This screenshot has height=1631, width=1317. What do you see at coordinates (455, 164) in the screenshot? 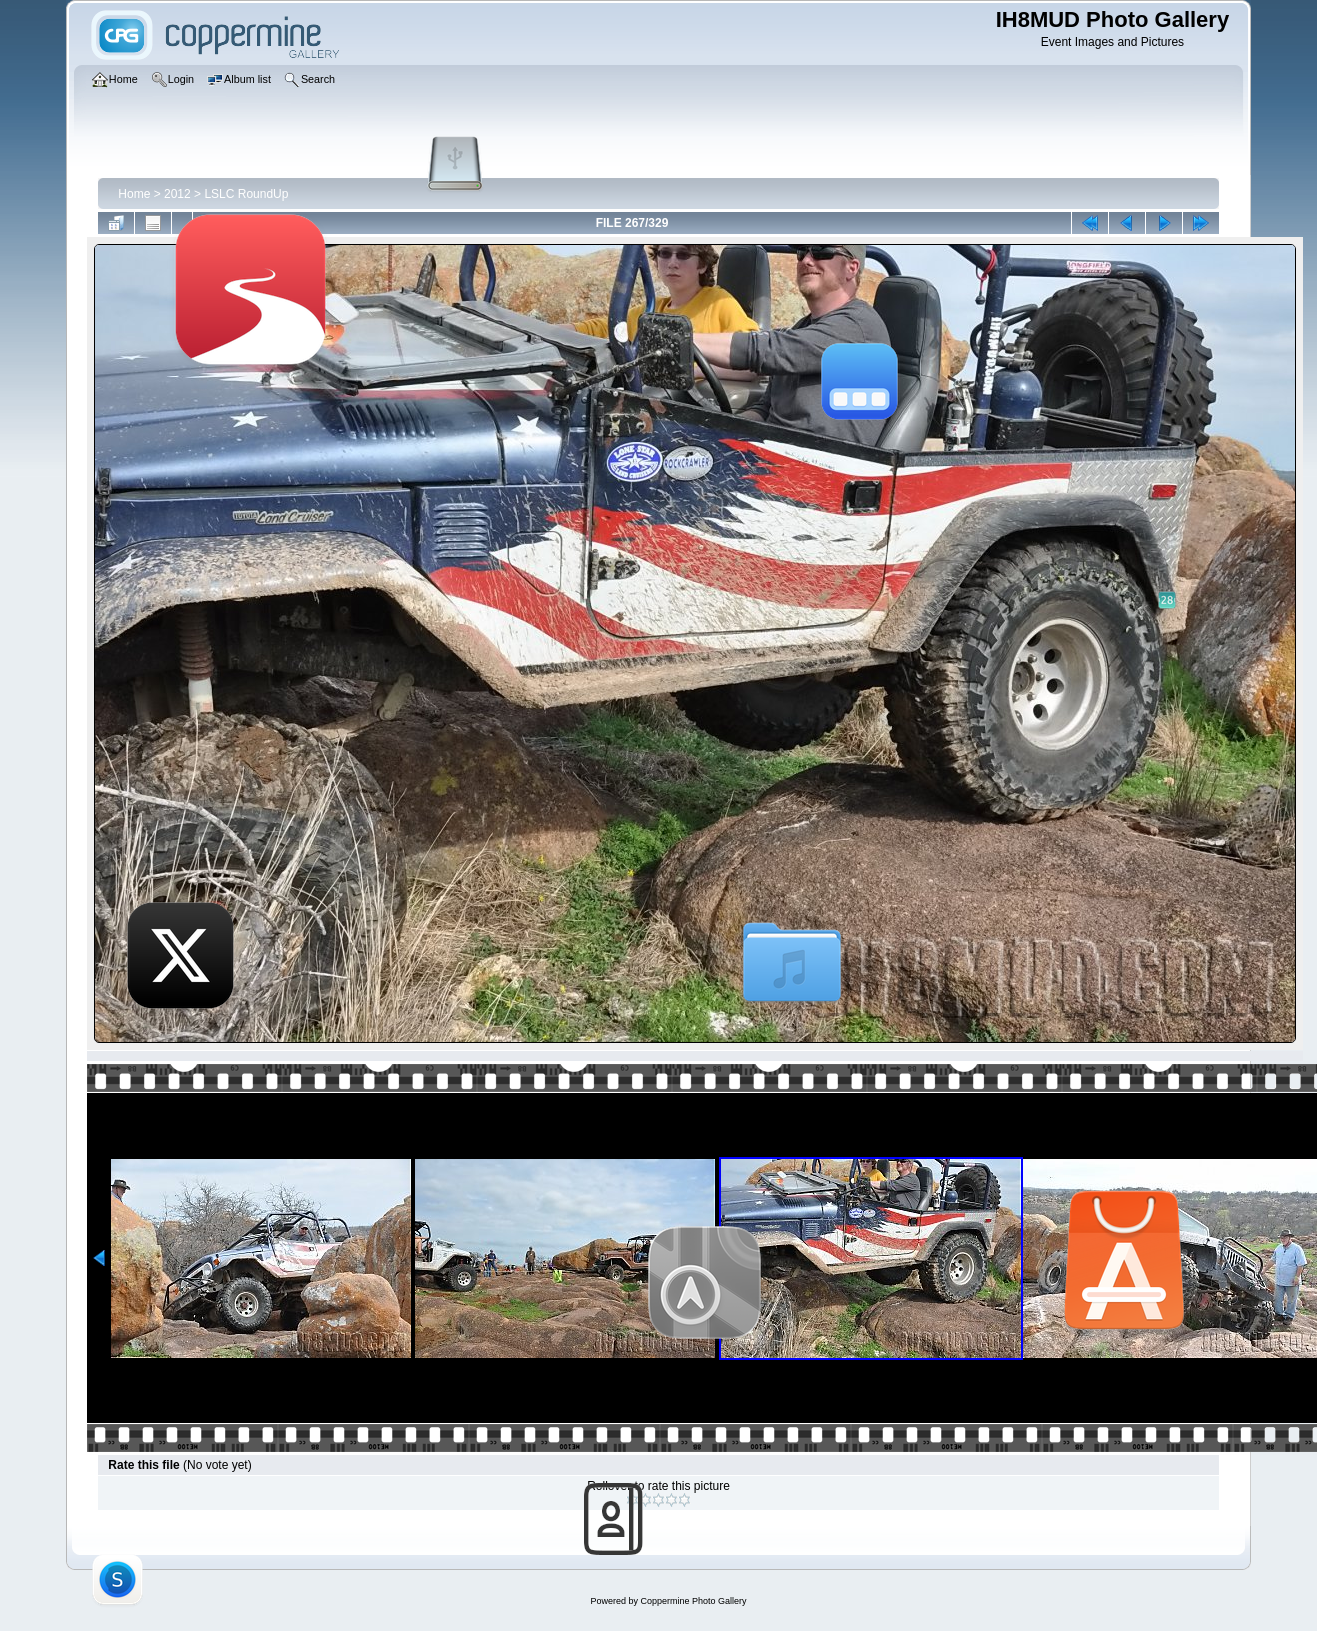
I see `access connected USB storage device` at bounding box center [455, 164].